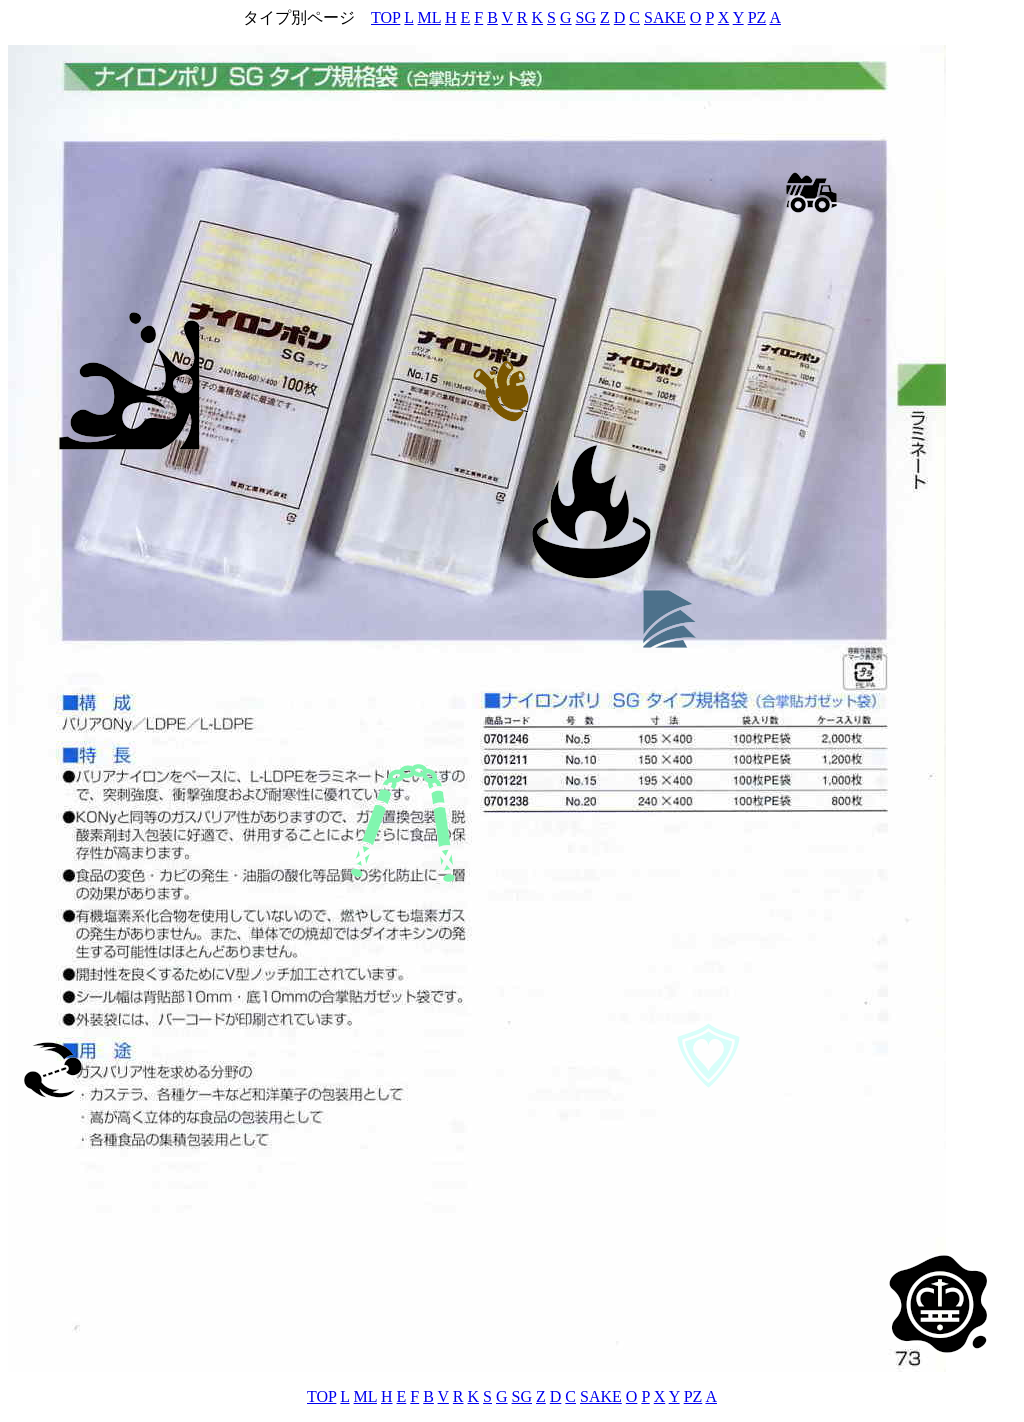 This screenshot has width=1024, height=1422. What do you see at coordinates (590, 512) in the screenshot?
I see `access fire pit or bonfire feature in game` at bounding box center [590, 512].